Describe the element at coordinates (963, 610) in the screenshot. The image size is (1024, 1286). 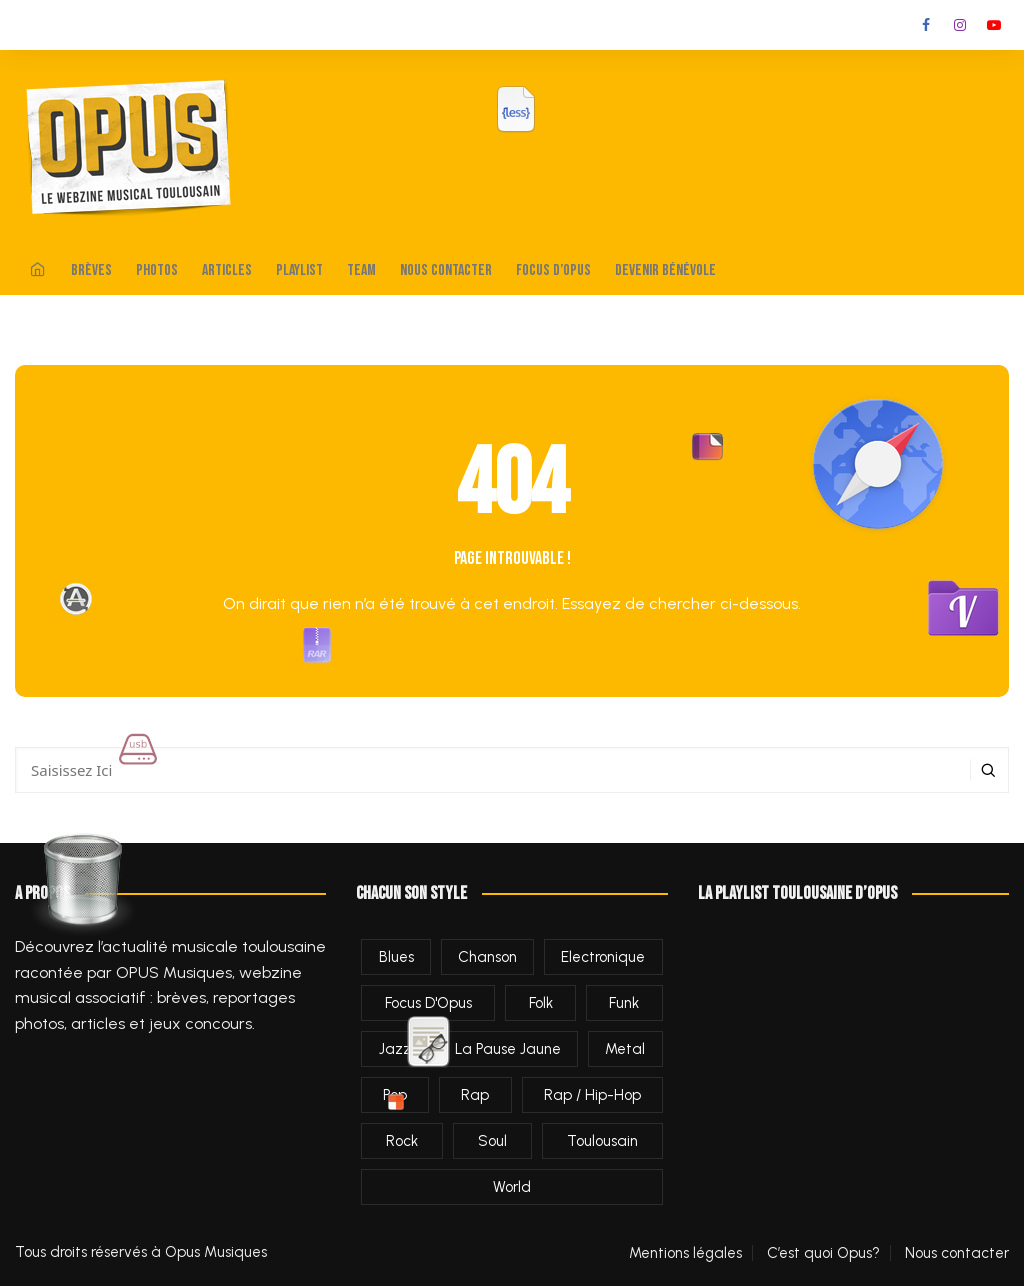
I see `open folder containing vala programming files` at that location.